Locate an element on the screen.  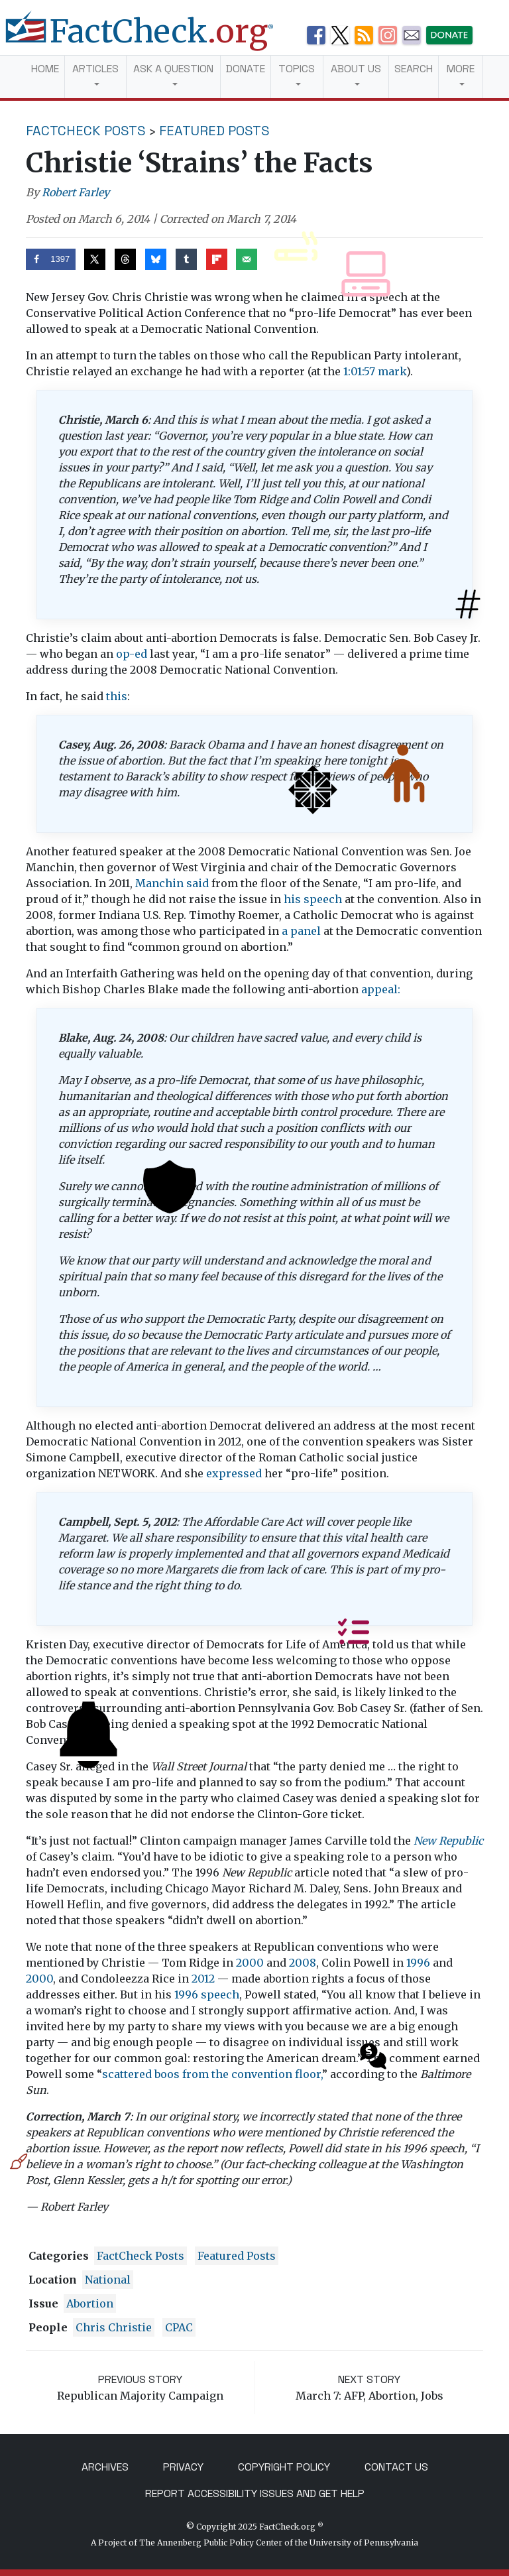
indicates a designated smoking area is located at coordinates (296, 251).